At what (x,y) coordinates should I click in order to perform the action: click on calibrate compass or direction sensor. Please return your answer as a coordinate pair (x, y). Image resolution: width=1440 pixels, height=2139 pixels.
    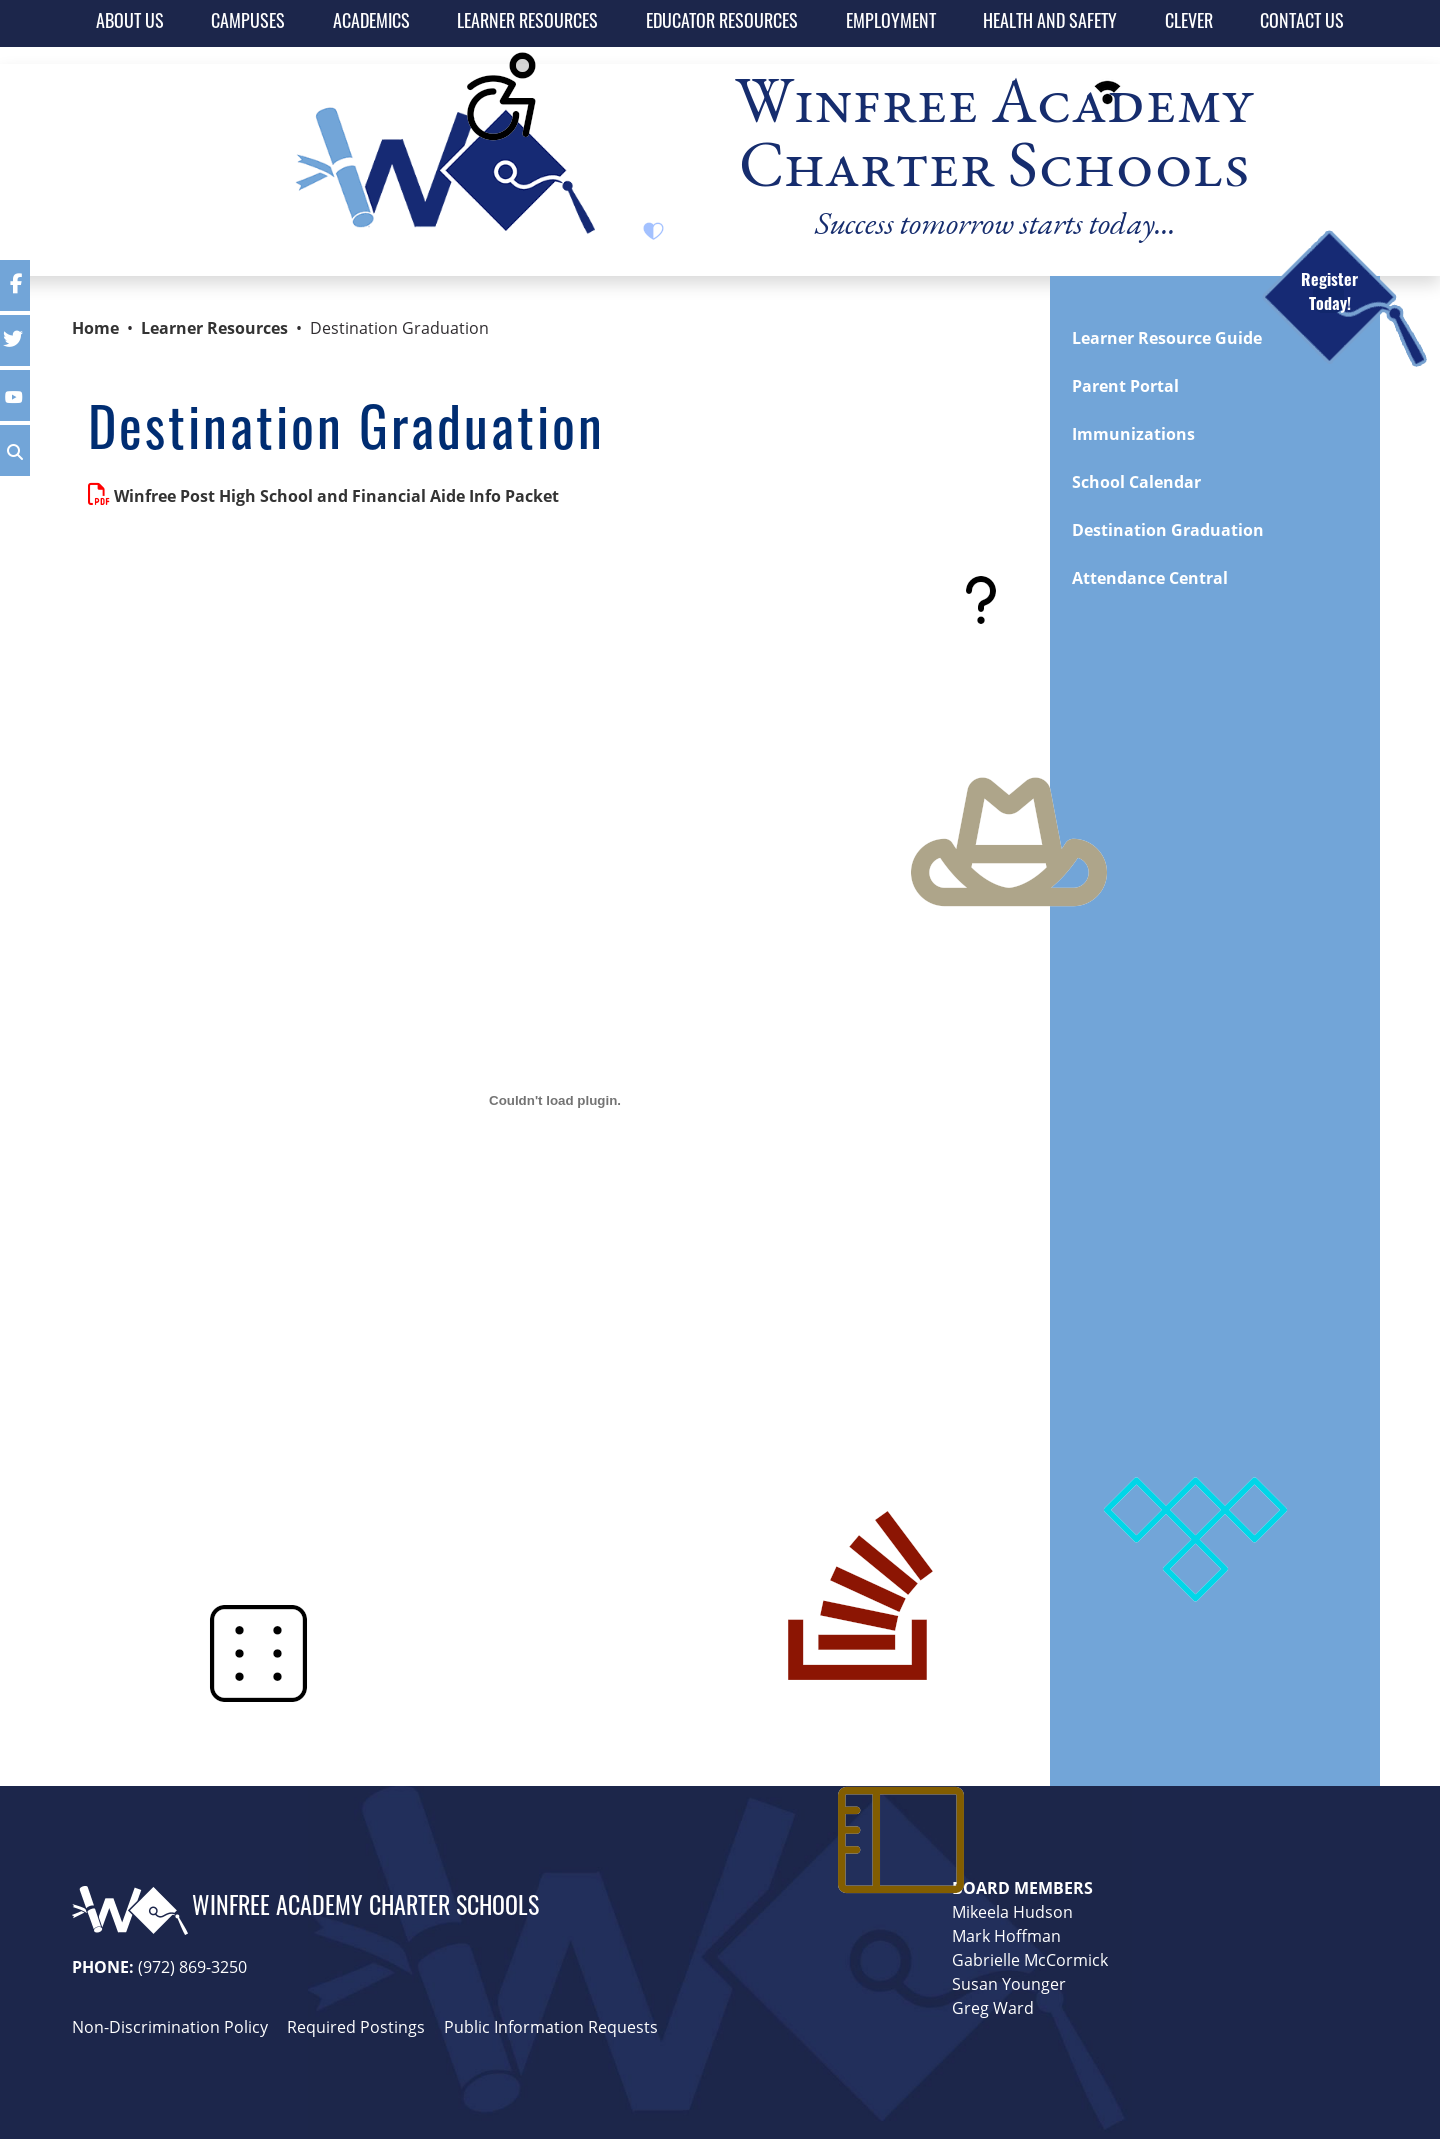
    Looking at the image, I should click on (1107, 92).